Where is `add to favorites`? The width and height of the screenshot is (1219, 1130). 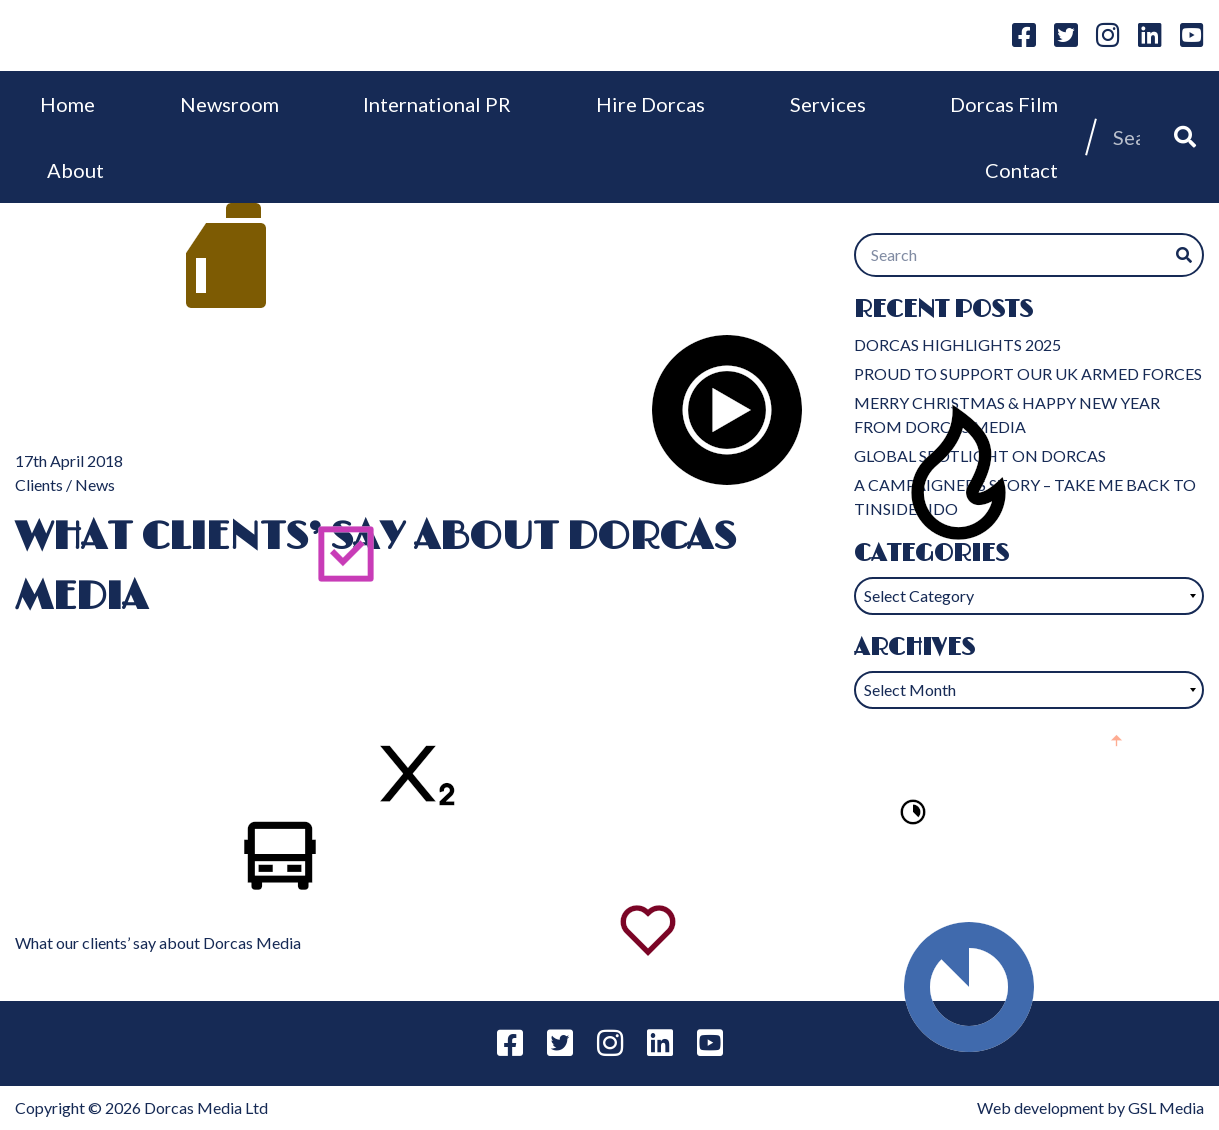
add to favorites is located at coordinates (648, 930).